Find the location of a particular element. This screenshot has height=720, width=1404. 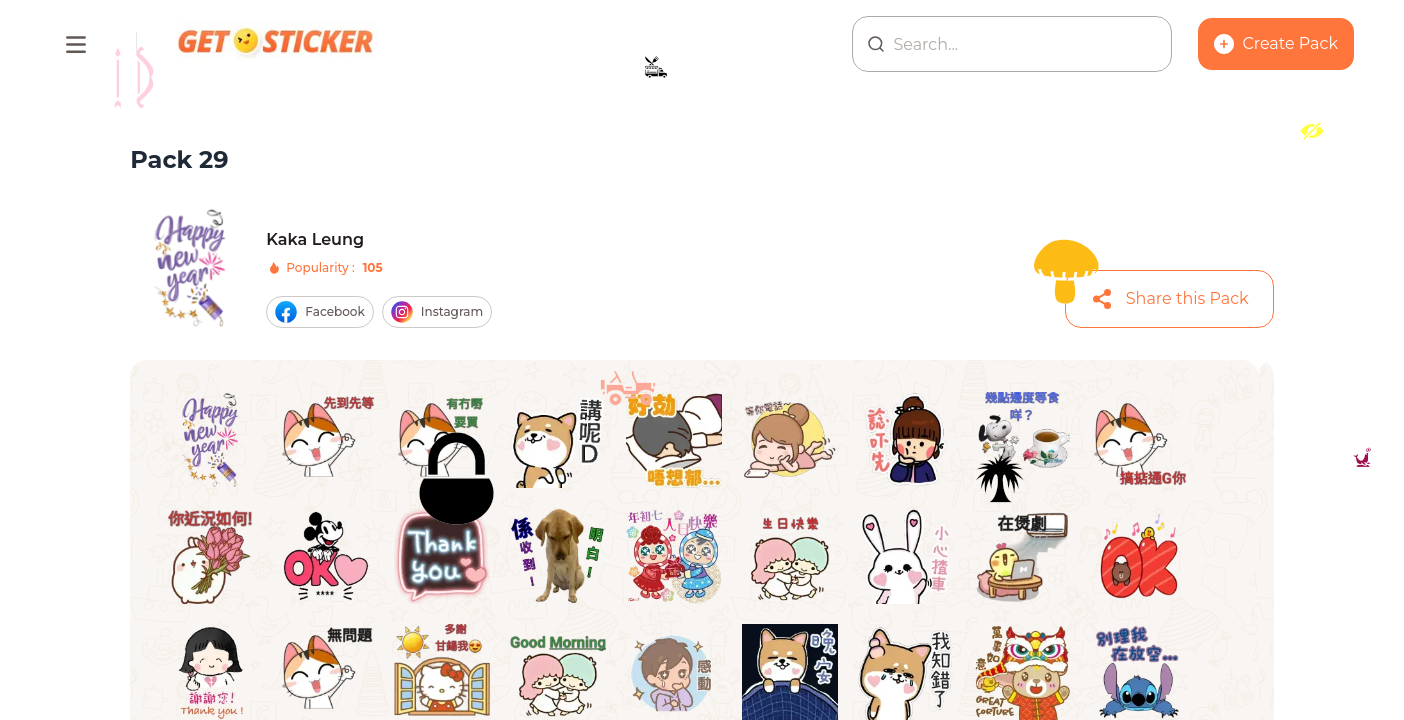

find nearby food trucks is located at coordinates (656, 67).